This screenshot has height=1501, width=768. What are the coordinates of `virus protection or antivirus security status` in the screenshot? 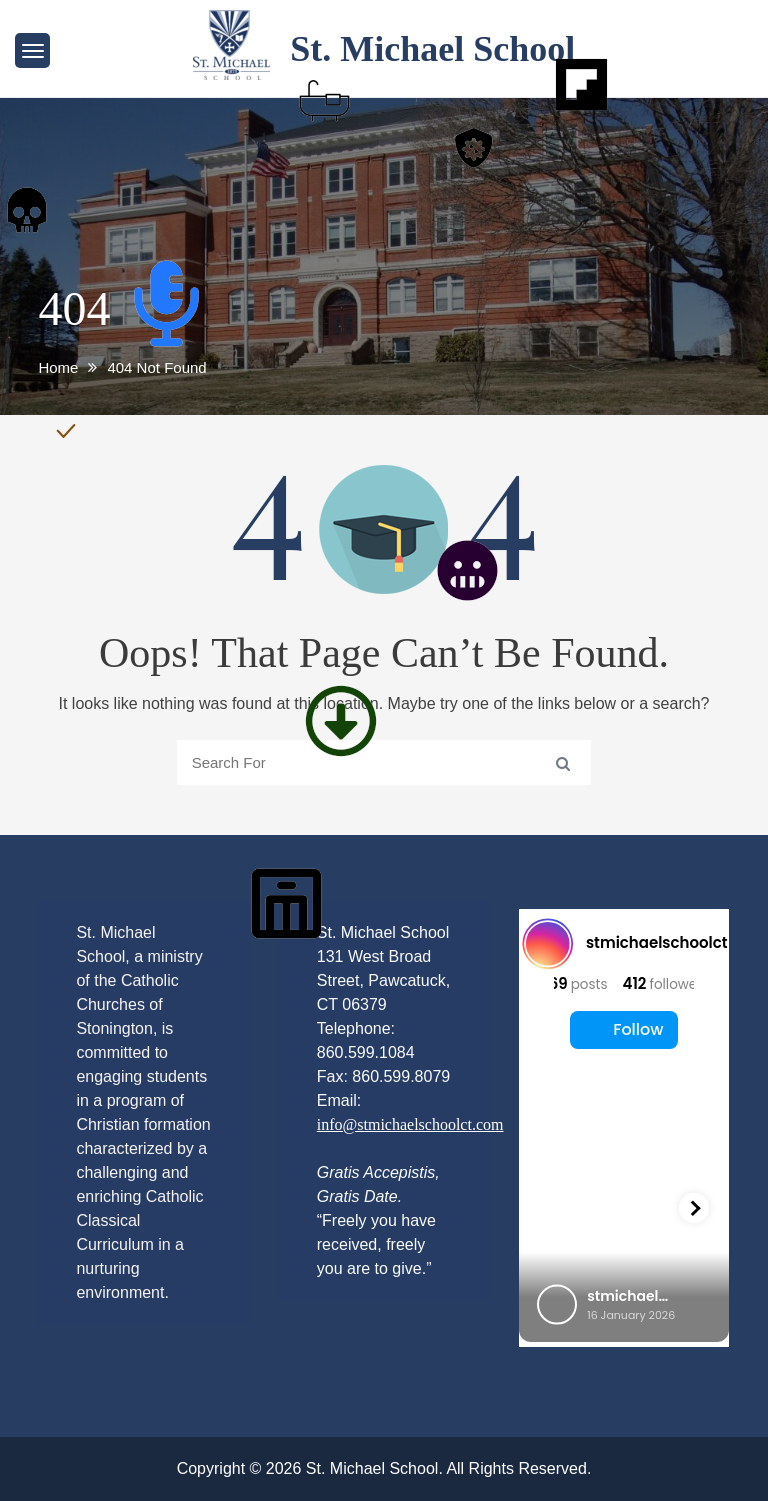 It's located at (475, 148).